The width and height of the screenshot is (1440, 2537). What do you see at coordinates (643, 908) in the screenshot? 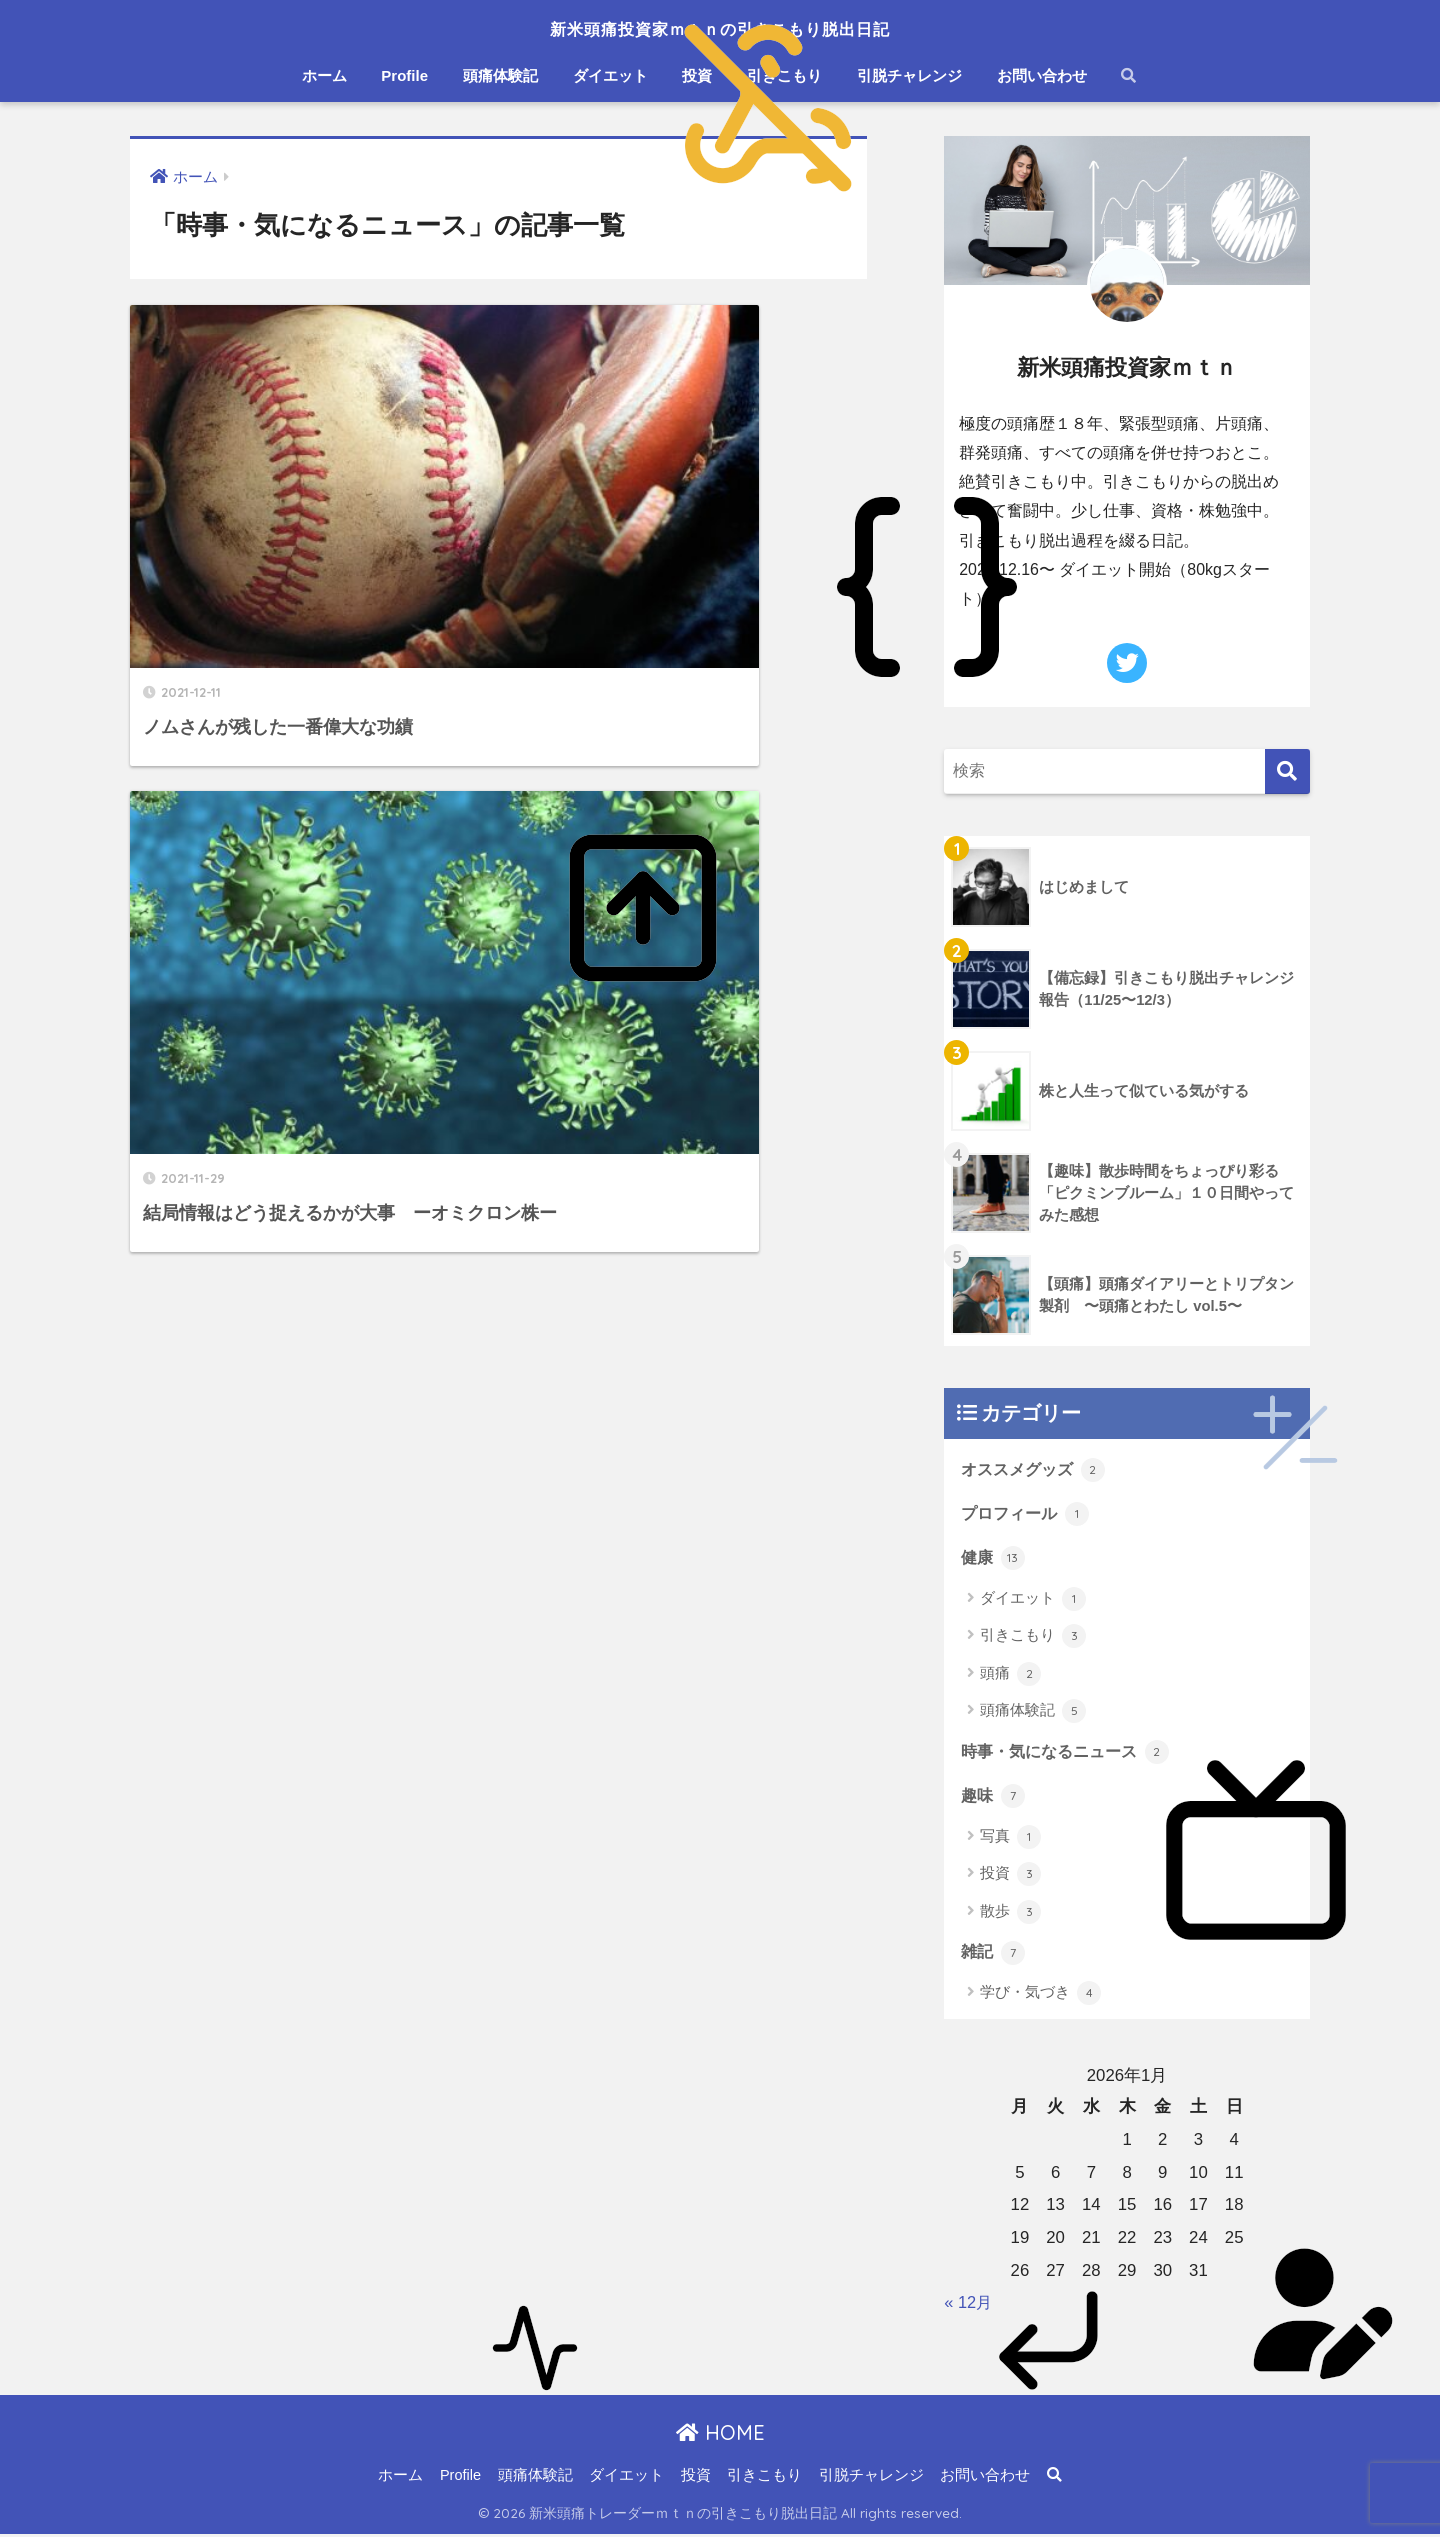
I see `upload a file or image` at bounding box center [643, 908].